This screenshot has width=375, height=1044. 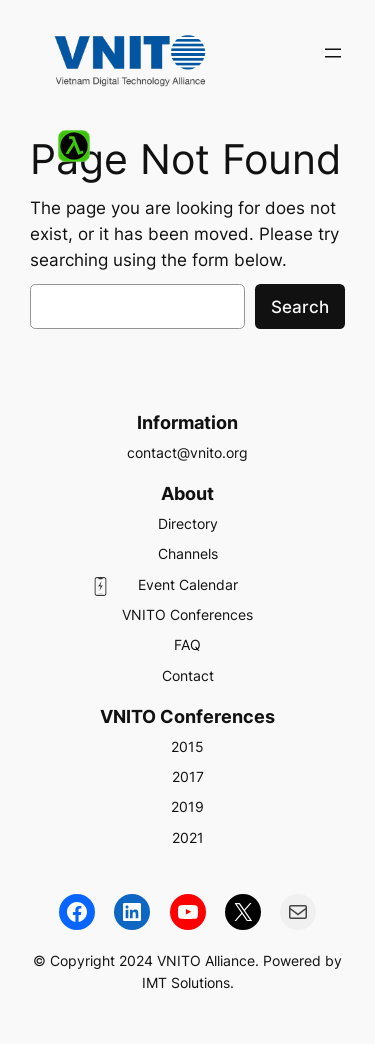 I want to click on view phone battery status, so click(x=100, y=586).